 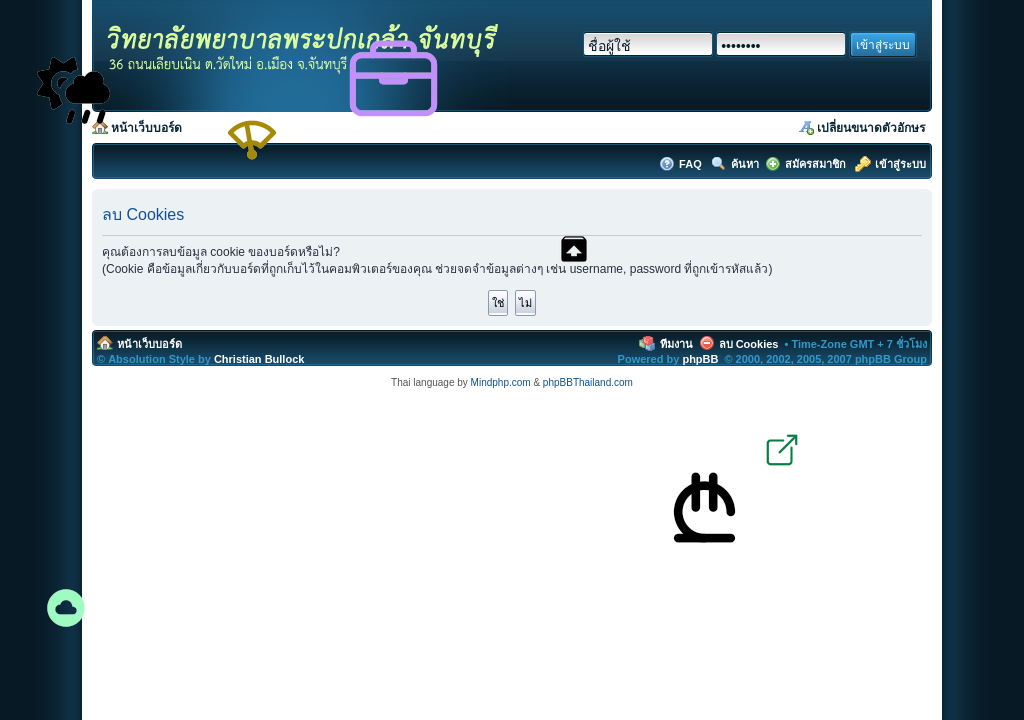 What do you see at coordinates (393, 78) in the screenshot?
I see `access work or business-related content` at bounding box center [393, 78].